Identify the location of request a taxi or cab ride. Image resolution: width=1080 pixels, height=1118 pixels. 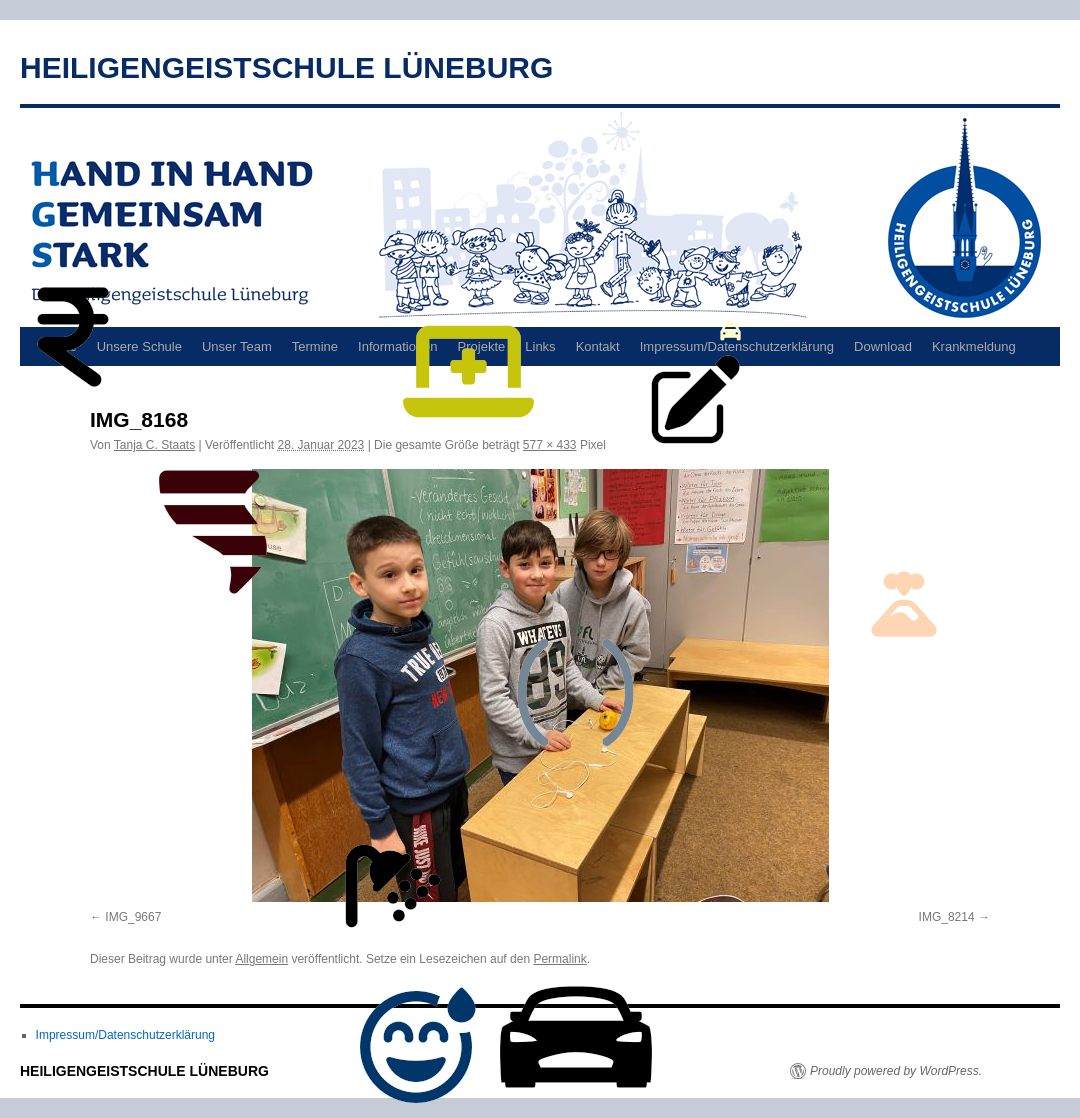
(730, 331).